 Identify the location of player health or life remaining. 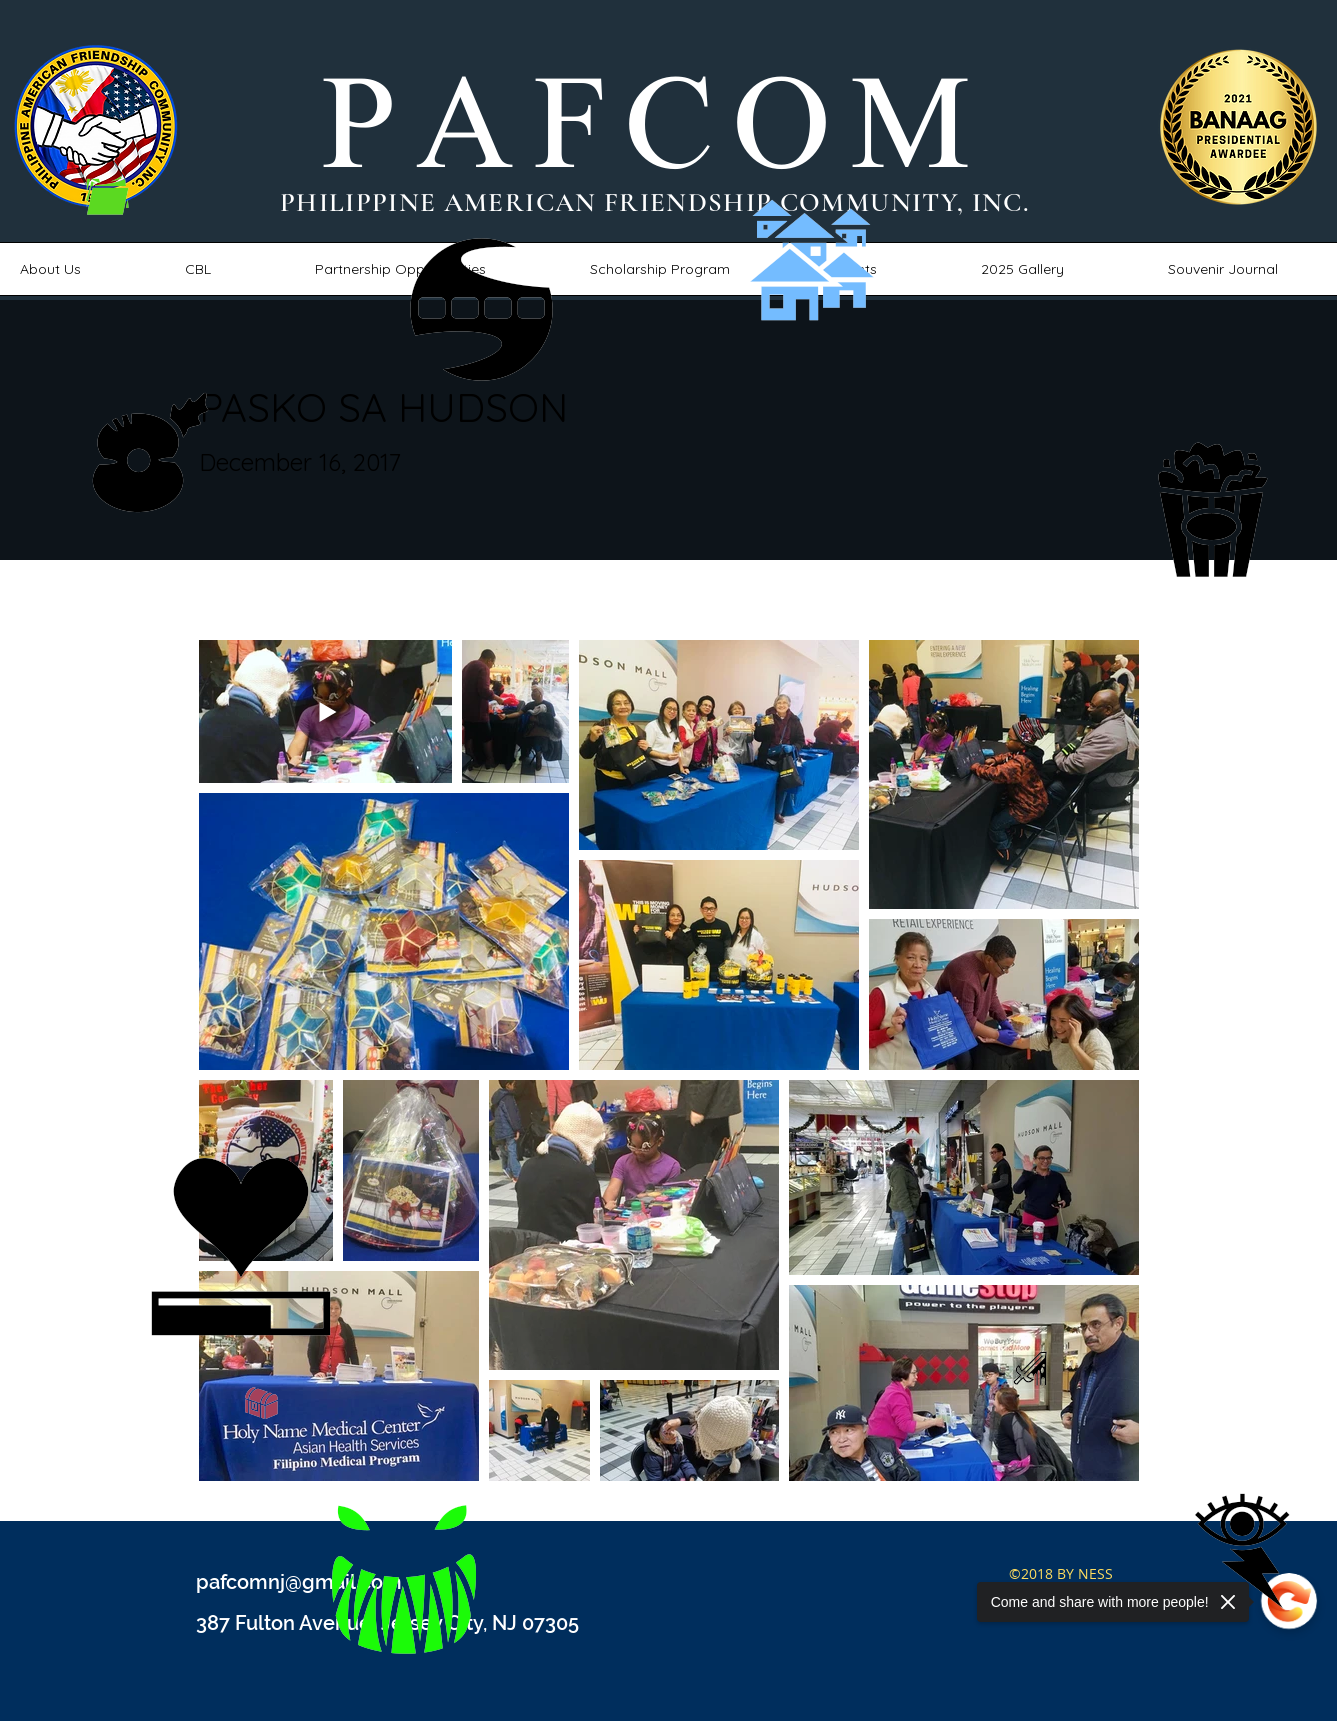
(241, 1246).